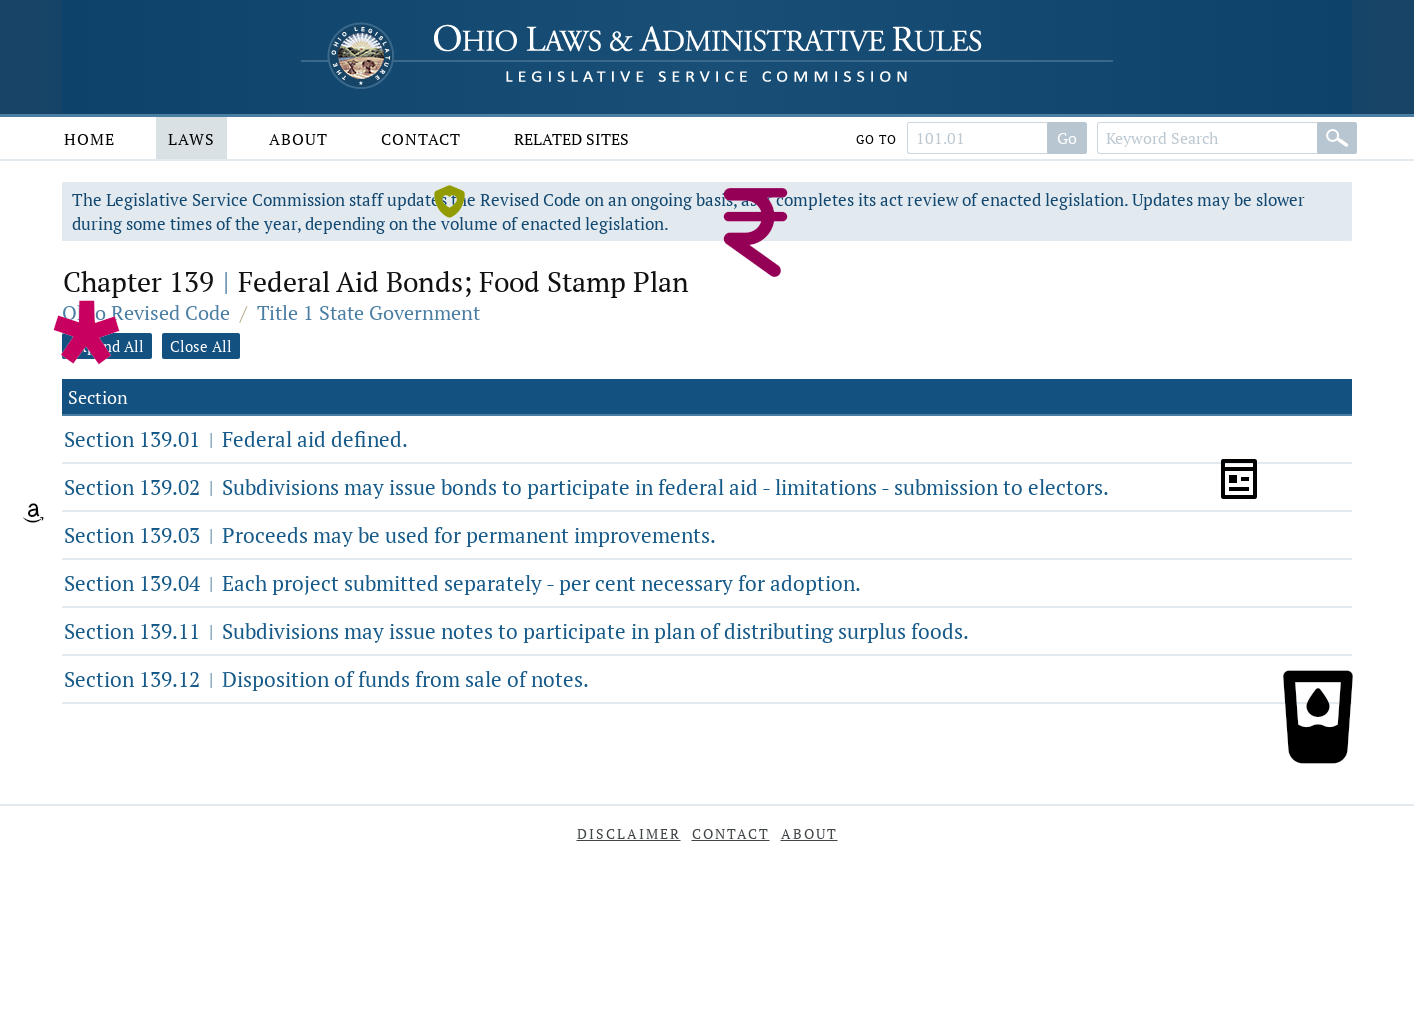 The image size is (1414, 1010). What do you see at coordinates (1239, 479) in the screenshot?
I see `open pages document` at bounding box center [1239, 479].